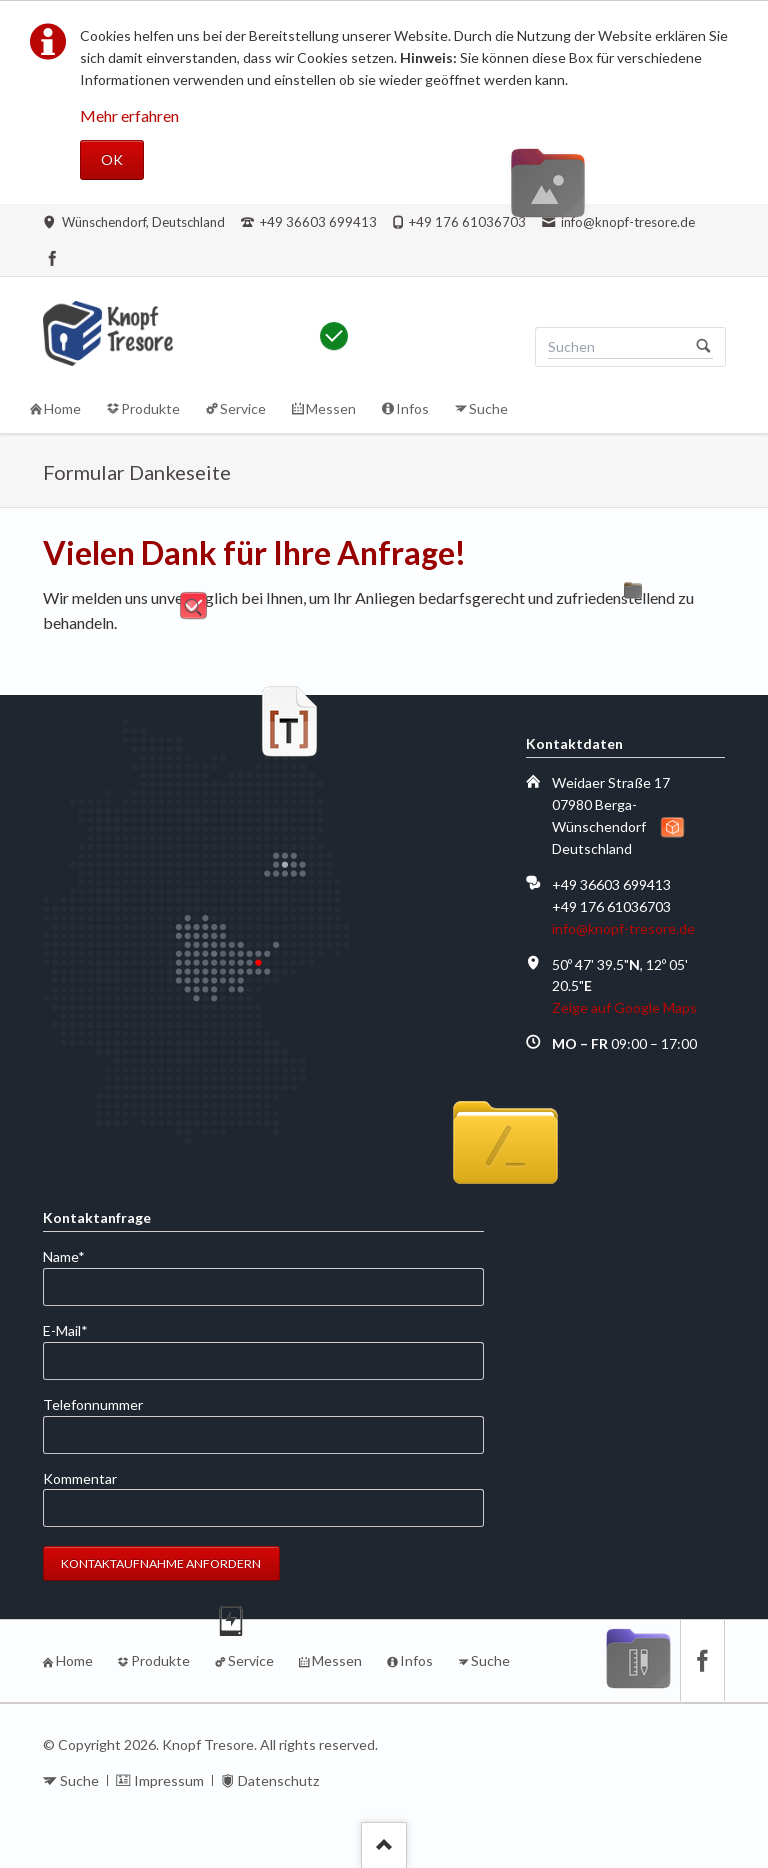  What do you see at coordinates (633, 590) in the screenshot?
I see `open a folder to view its contents` at bounding box center [633, 590].